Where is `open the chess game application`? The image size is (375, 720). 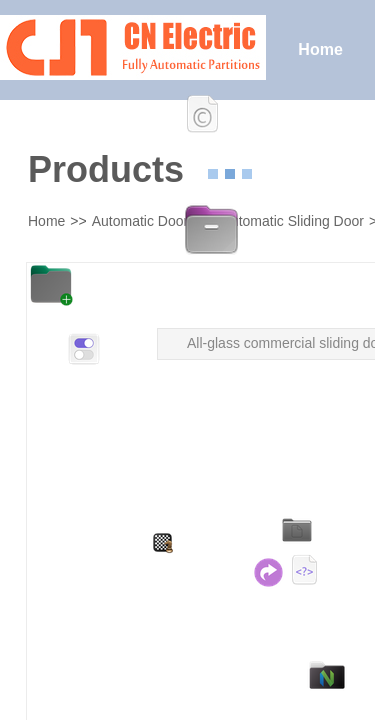
open the chess game application is located at coordinates (162, 542).